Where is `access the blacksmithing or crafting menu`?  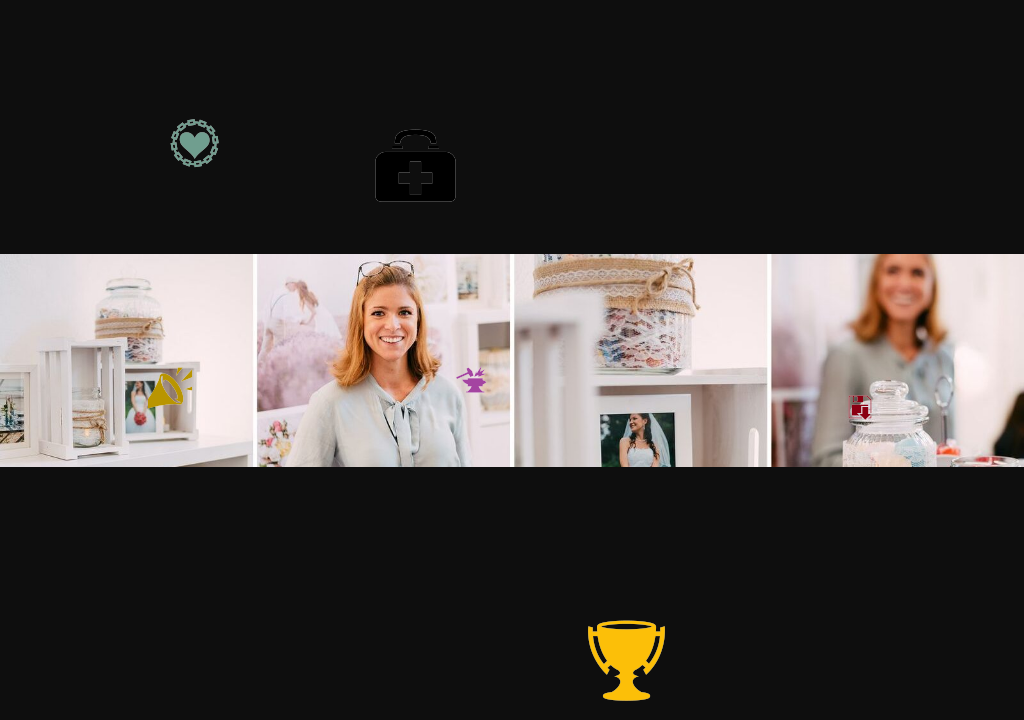
access the blacksmithing or crafting menu is located at coordinates (471, 377).